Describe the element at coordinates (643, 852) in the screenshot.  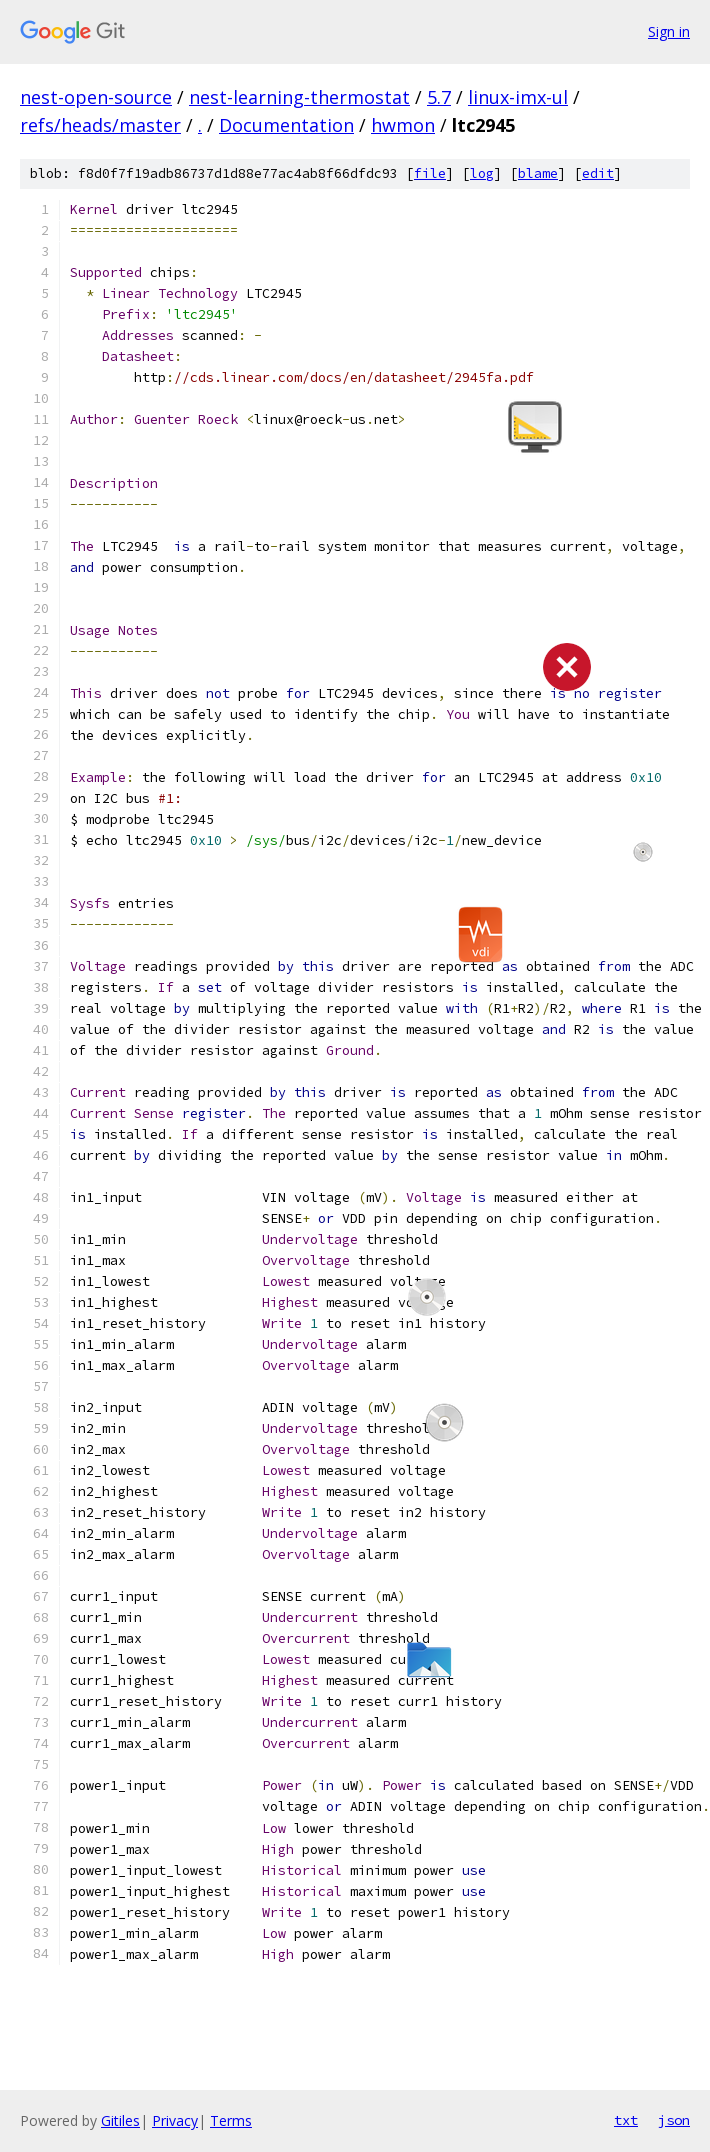
I see `access DVD-RAM drive or disc` at that location.